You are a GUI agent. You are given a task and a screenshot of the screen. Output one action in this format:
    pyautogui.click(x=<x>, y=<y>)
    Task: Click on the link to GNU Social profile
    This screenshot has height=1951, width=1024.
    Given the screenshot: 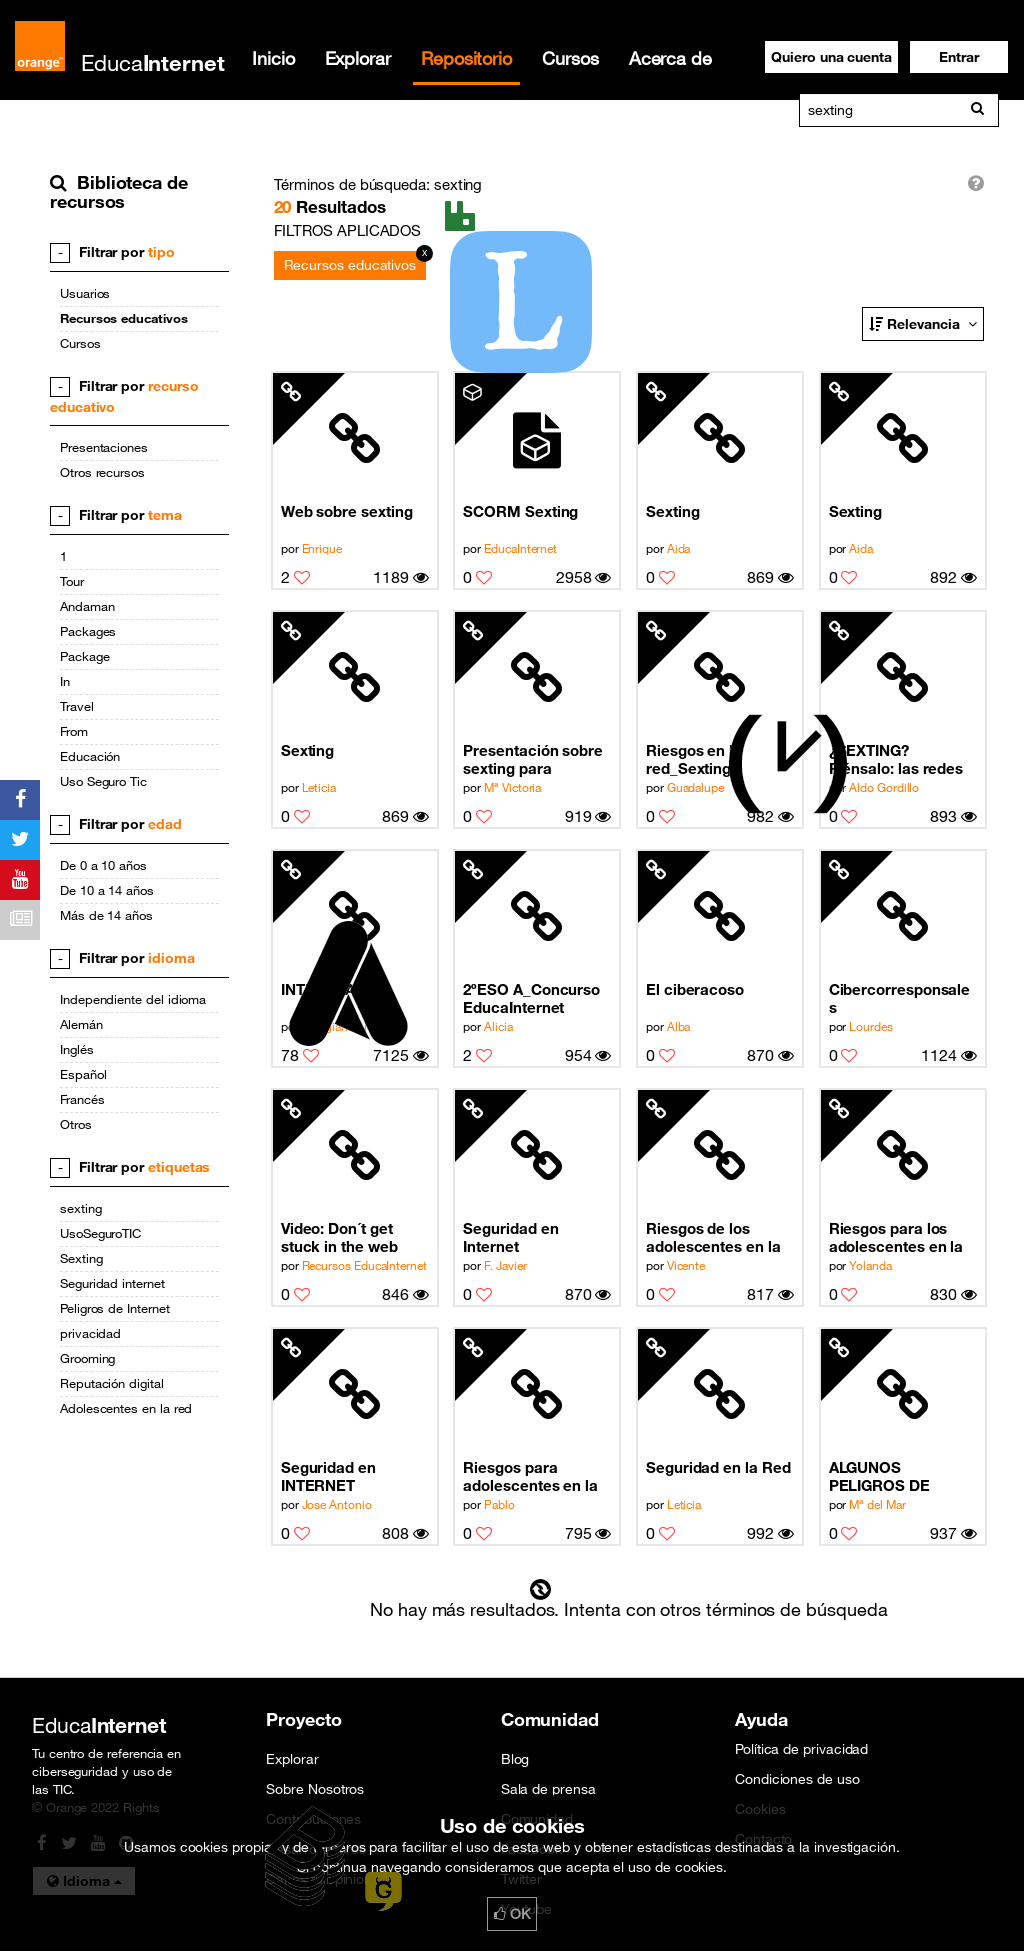 What is the action you would take?
    pyautogui.click(x=383, y=1891)
    